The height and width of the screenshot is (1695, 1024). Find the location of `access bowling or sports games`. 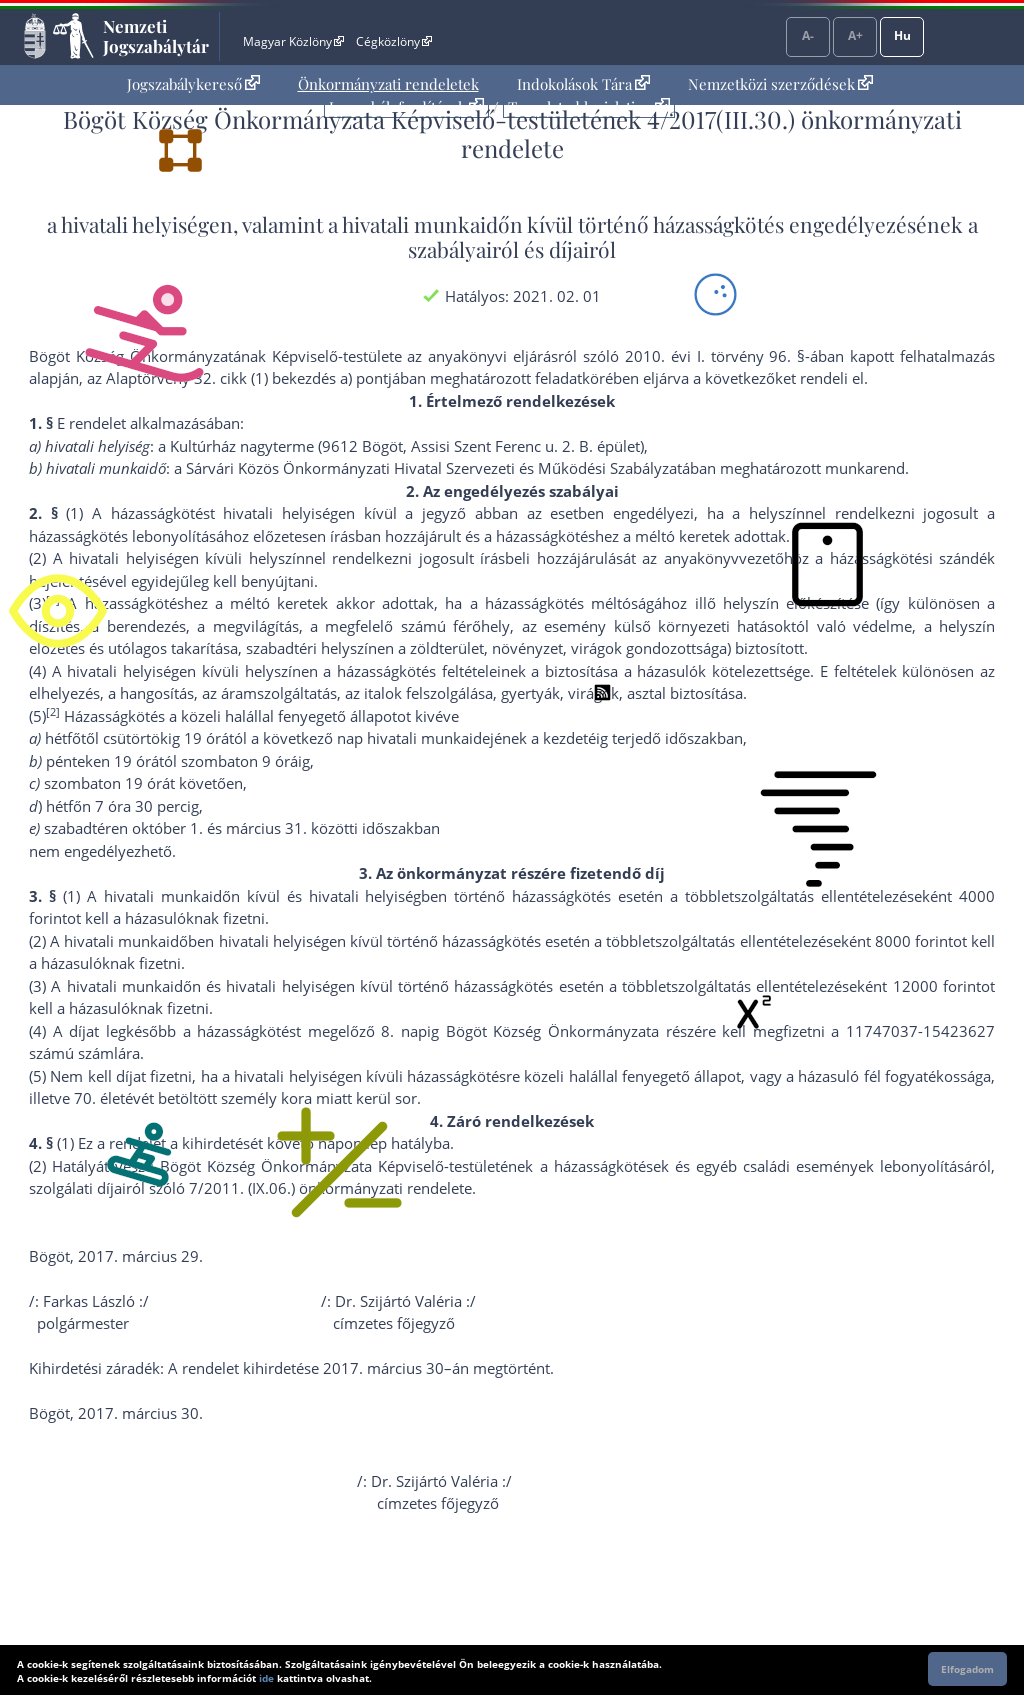

access bowling or sports games is located at coordinates (715, 294).